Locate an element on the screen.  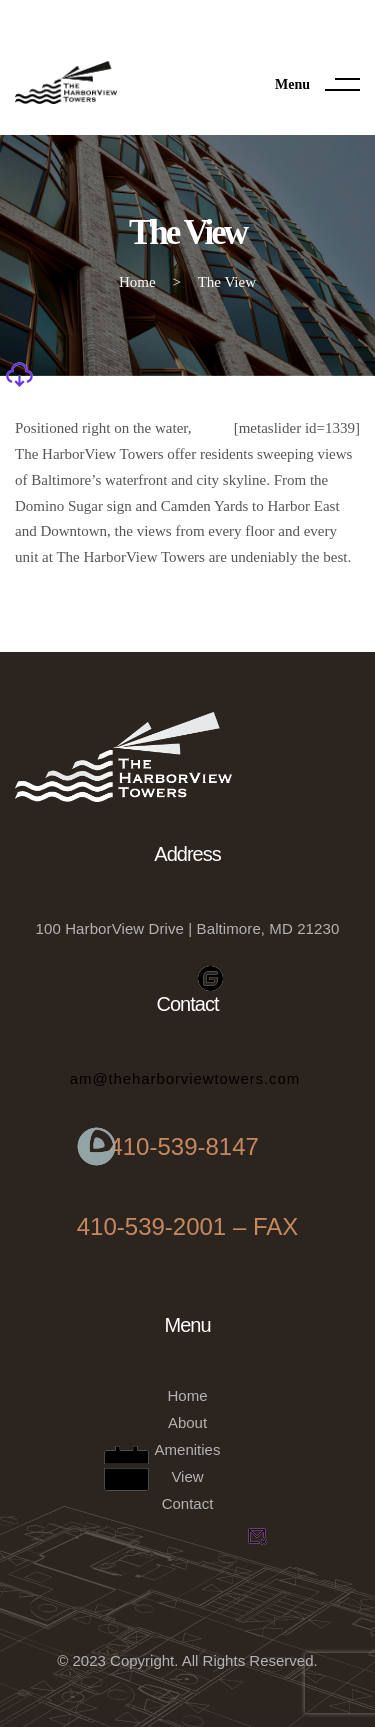
close or dismiss an email is located at coordinates (257, 1536).